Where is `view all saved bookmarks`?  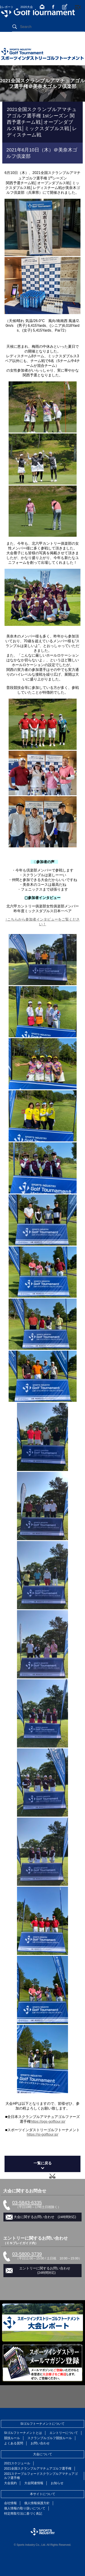 view all saved bookmarks is located at coordinates (23, 1112).